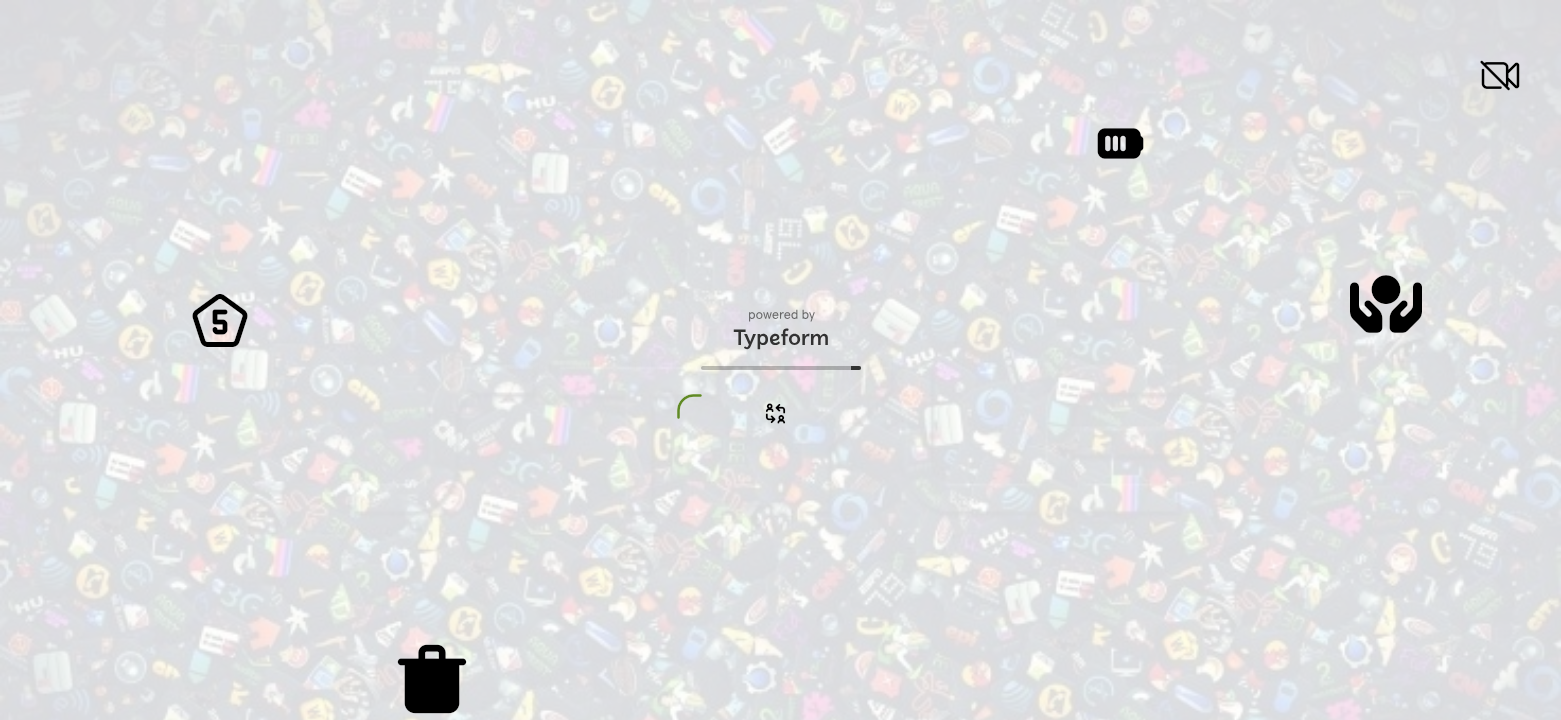 This screenshot has height=720, width=1561. What do you see at coordinates (1120, 143) in the screenshot?
I see `indicates battery at approximately 75% charge` at bounding box center [1120, 143].